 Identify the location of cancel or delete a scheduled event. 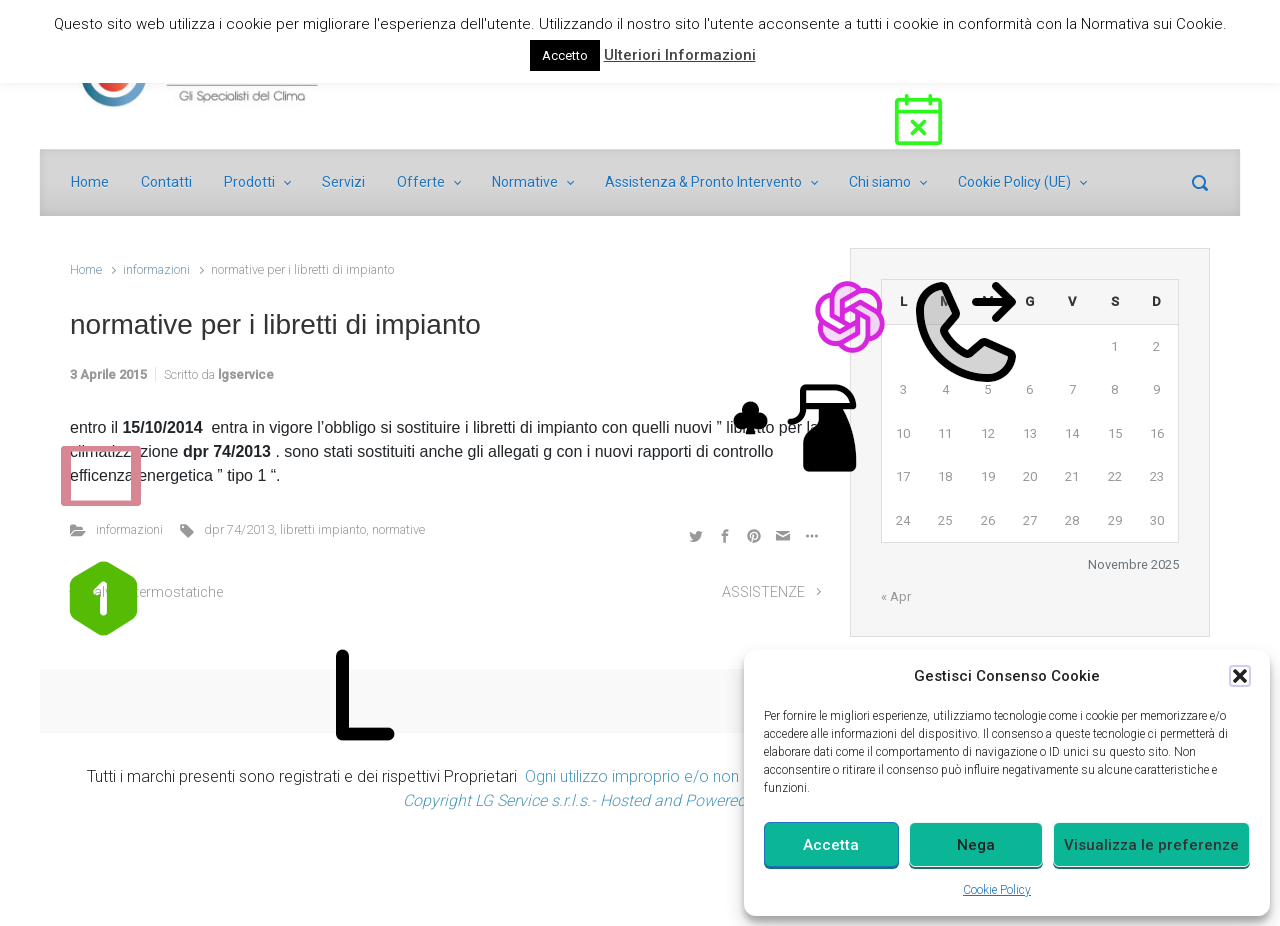
(918, 121).